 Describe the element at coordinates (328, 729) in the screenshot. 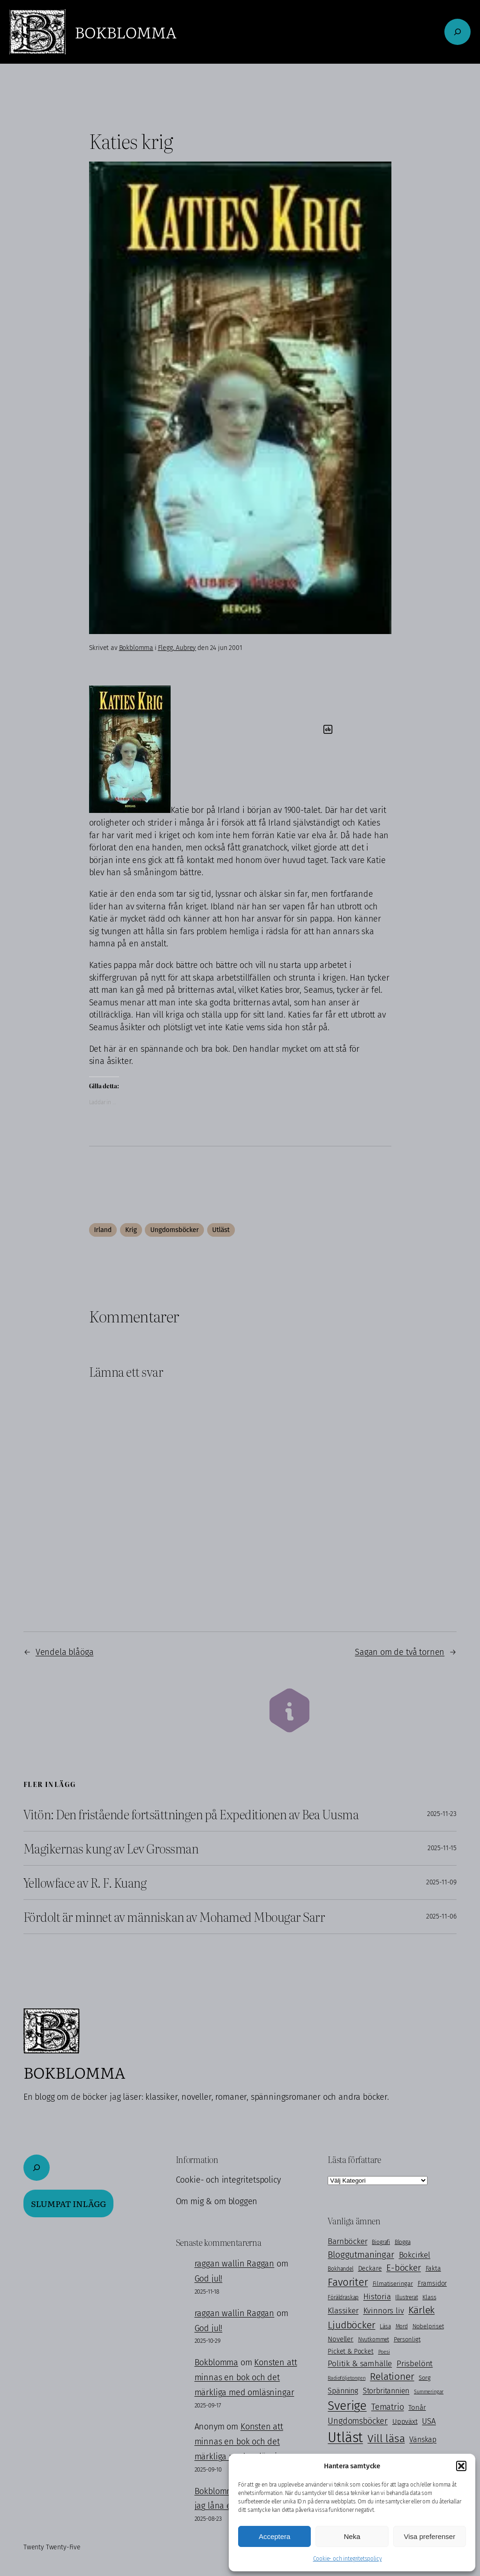

I see `visit crunchbase company profile` at that location.